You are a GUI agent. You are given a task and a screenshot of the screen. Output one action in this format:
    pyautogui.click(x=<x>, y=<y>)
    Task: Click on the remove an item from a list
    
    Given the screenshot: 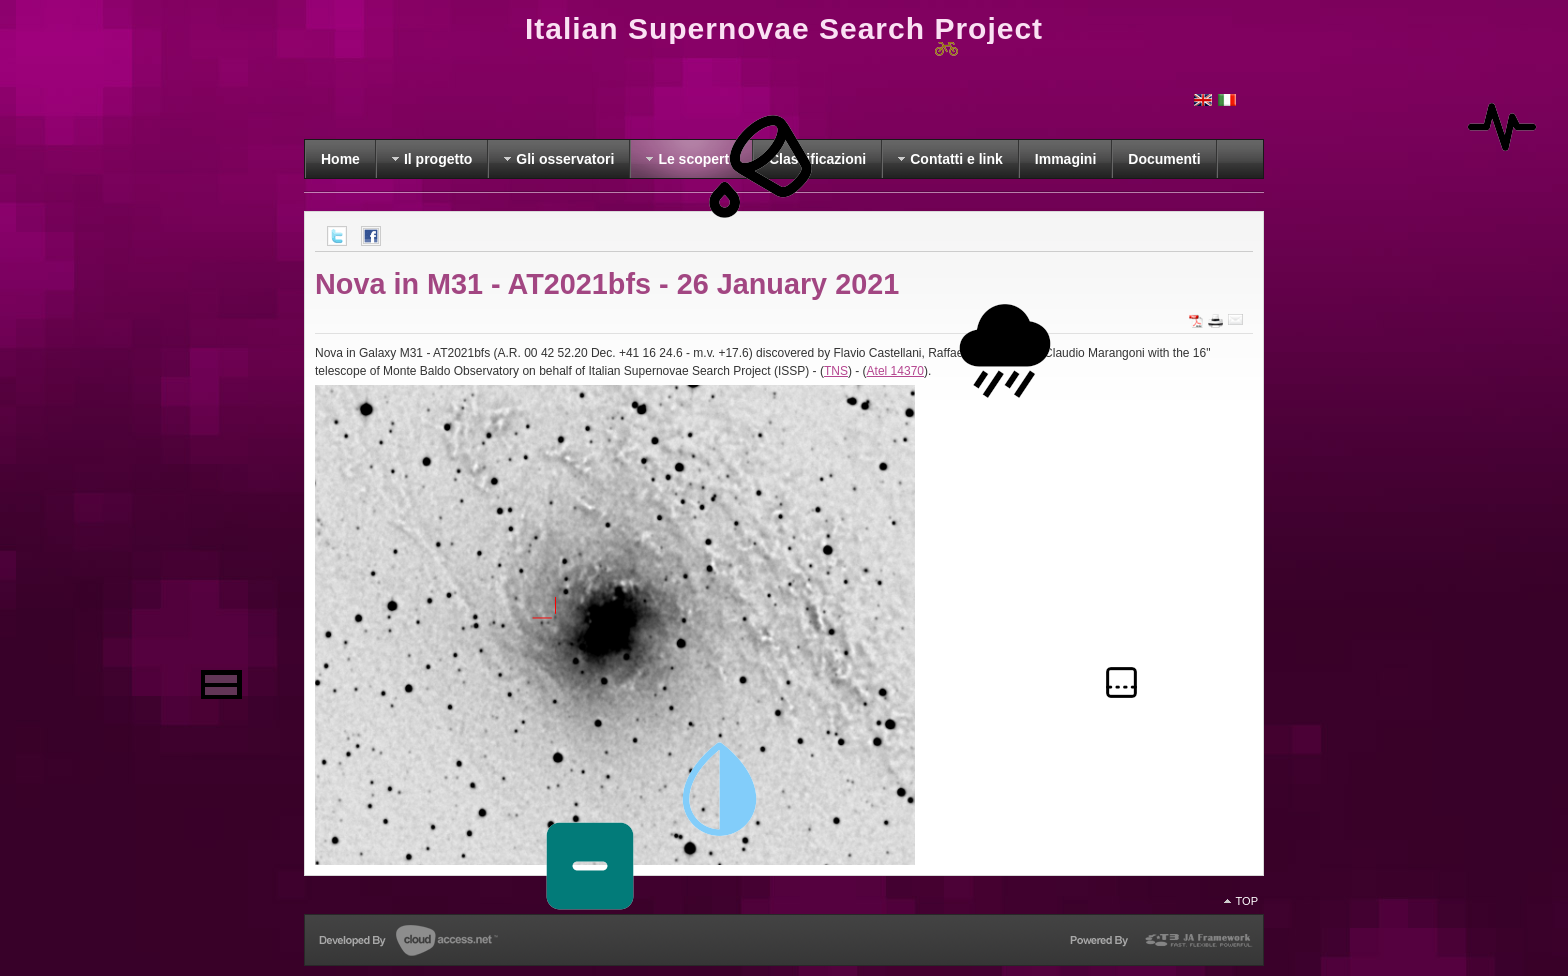 What is the action you would take?
    pyautogui.click(x=590, y=866)
    